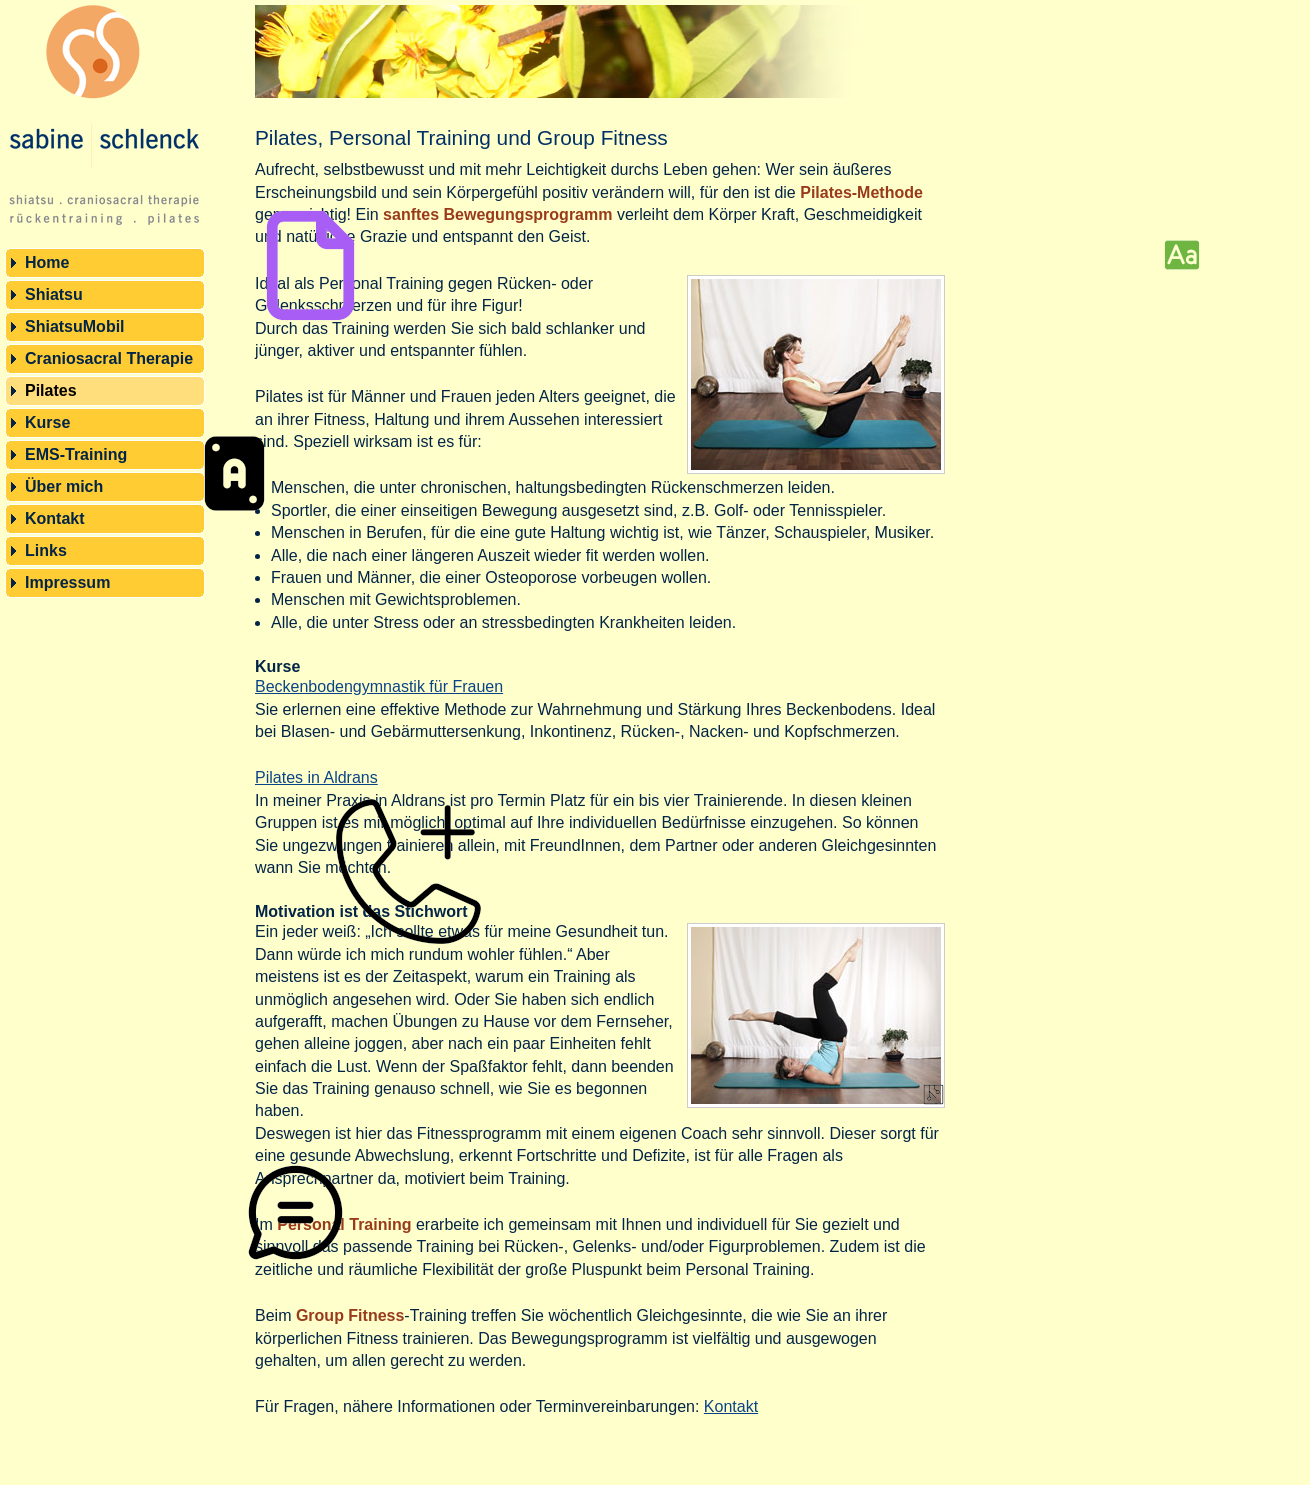 The image size is (1310, 1485). What do you see at coordinates (411, 868) in the screenshot?
I see `add a new contact` at bounding box center [411, 868].